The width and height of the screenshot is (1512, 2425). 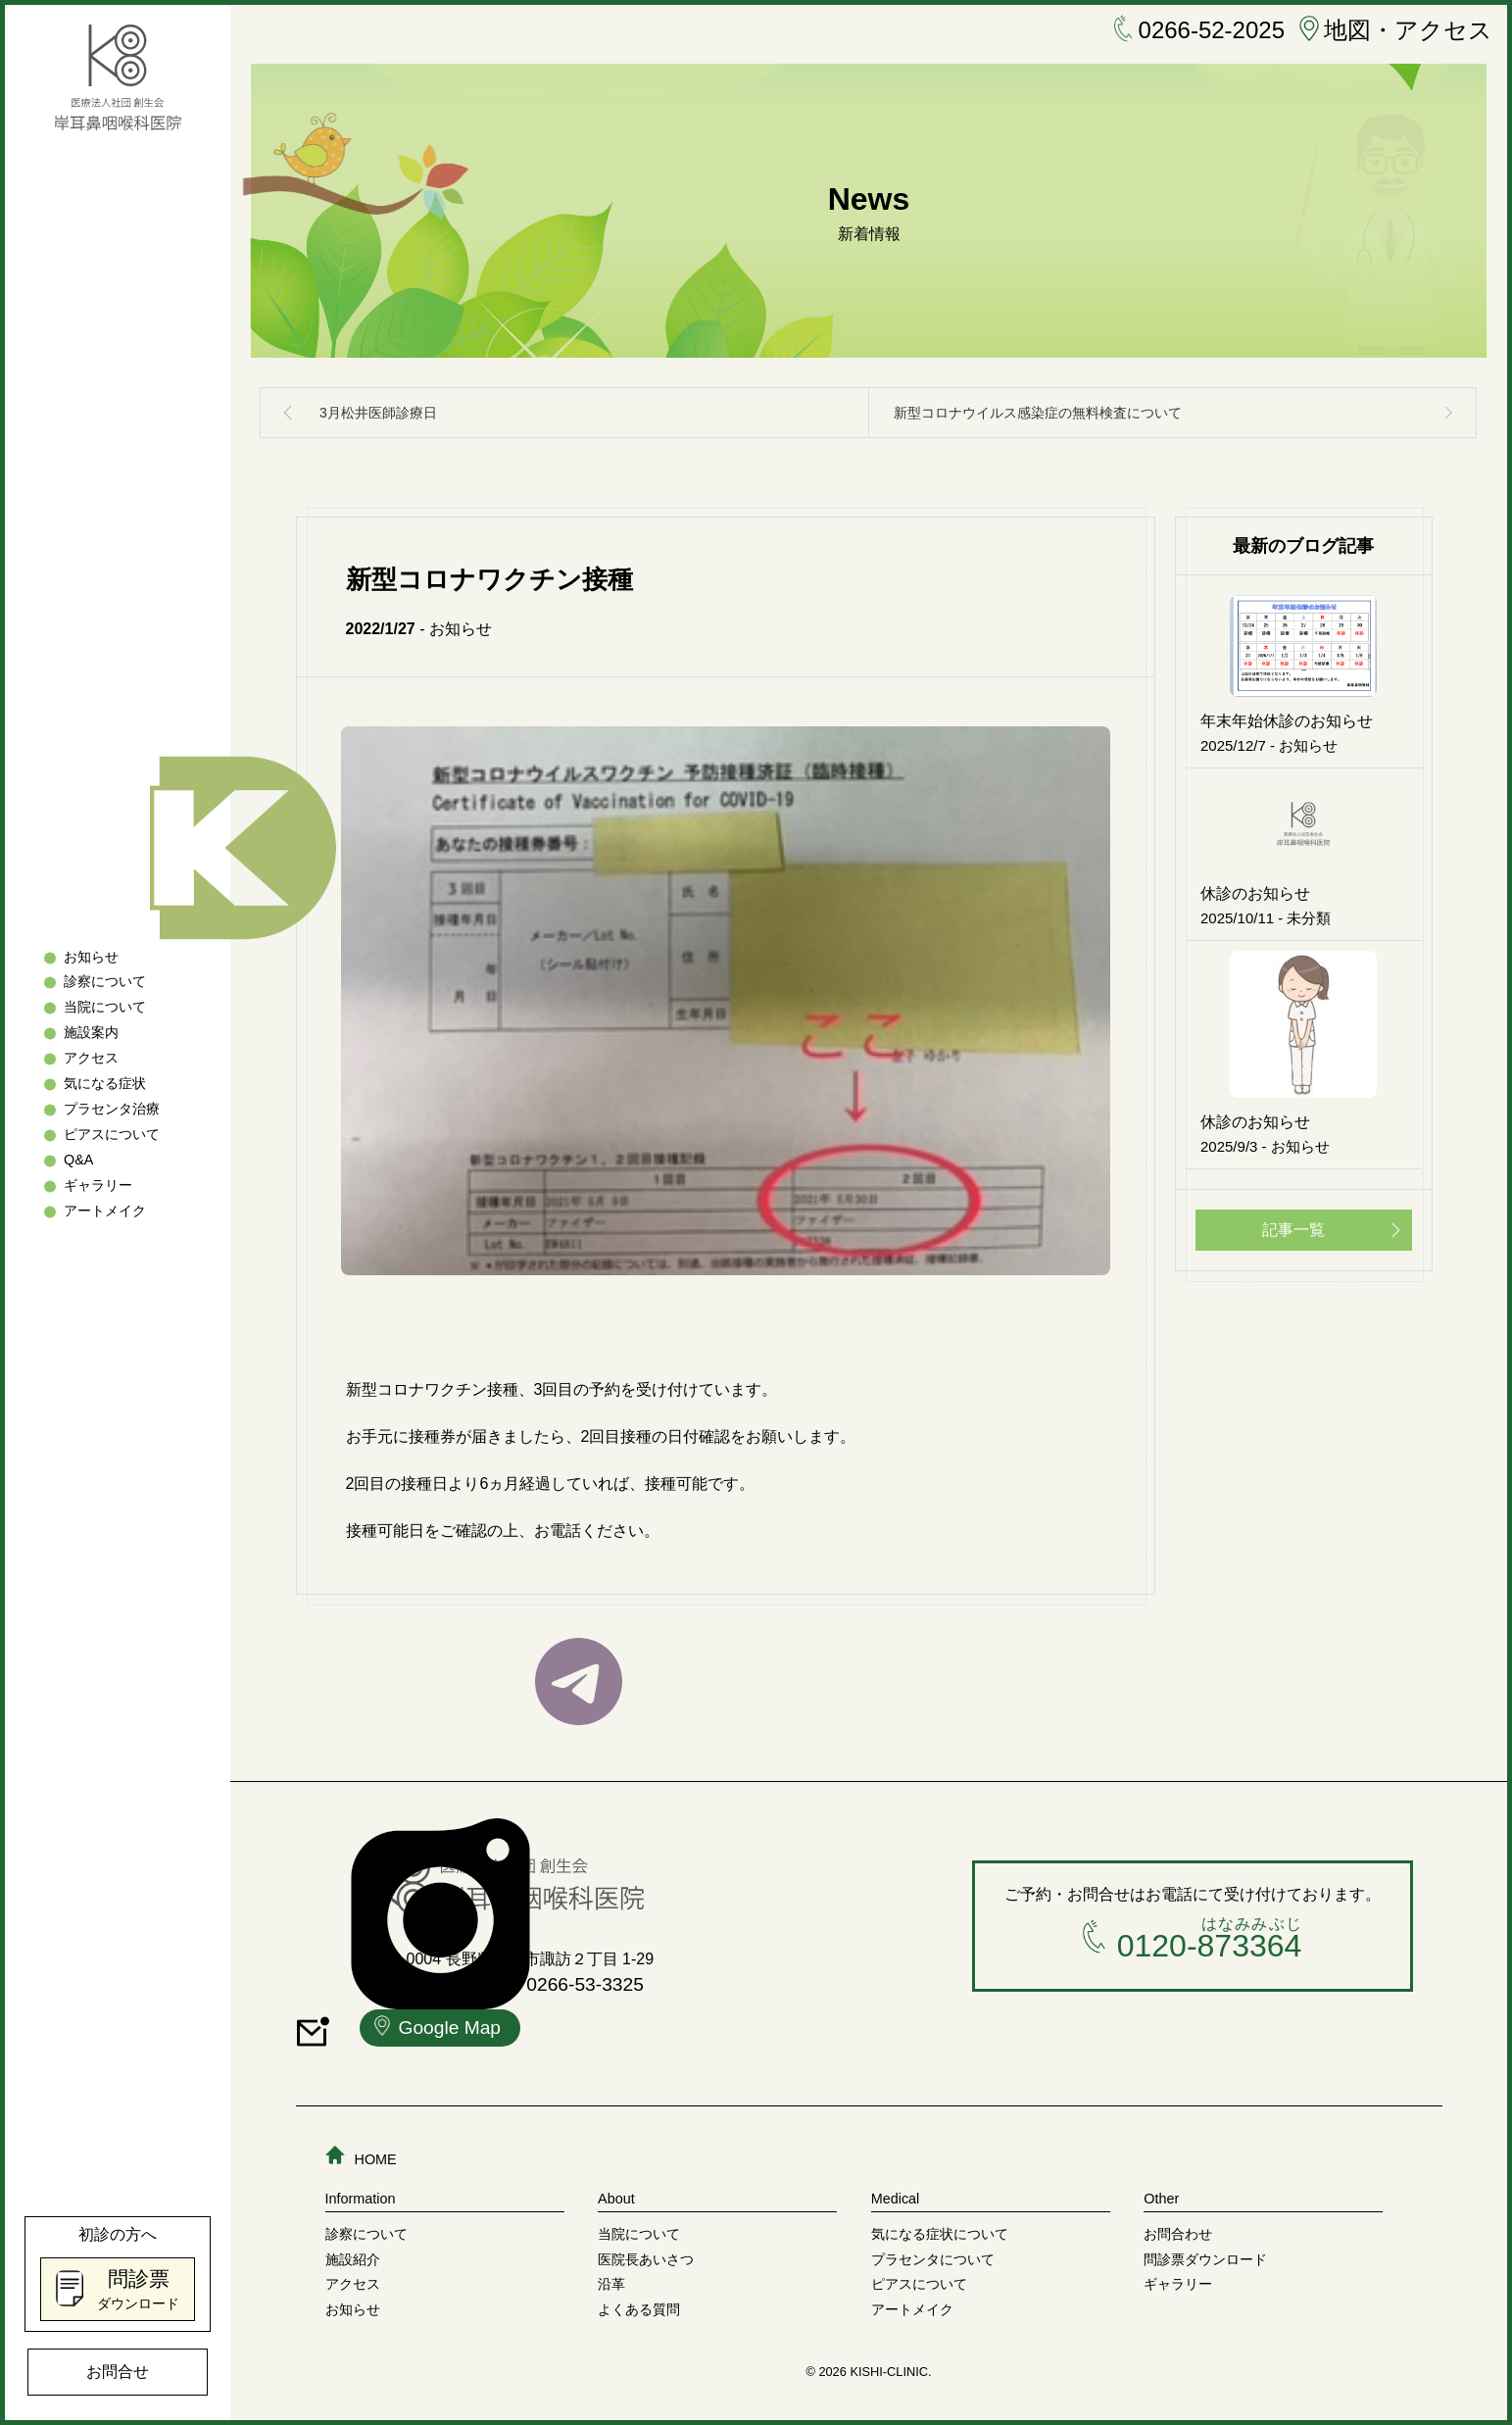 What do you see at coordinates (243, 848) in the screenshot?
I see `visit Digi-Key Electronics website` at bounding box center [243, 848].